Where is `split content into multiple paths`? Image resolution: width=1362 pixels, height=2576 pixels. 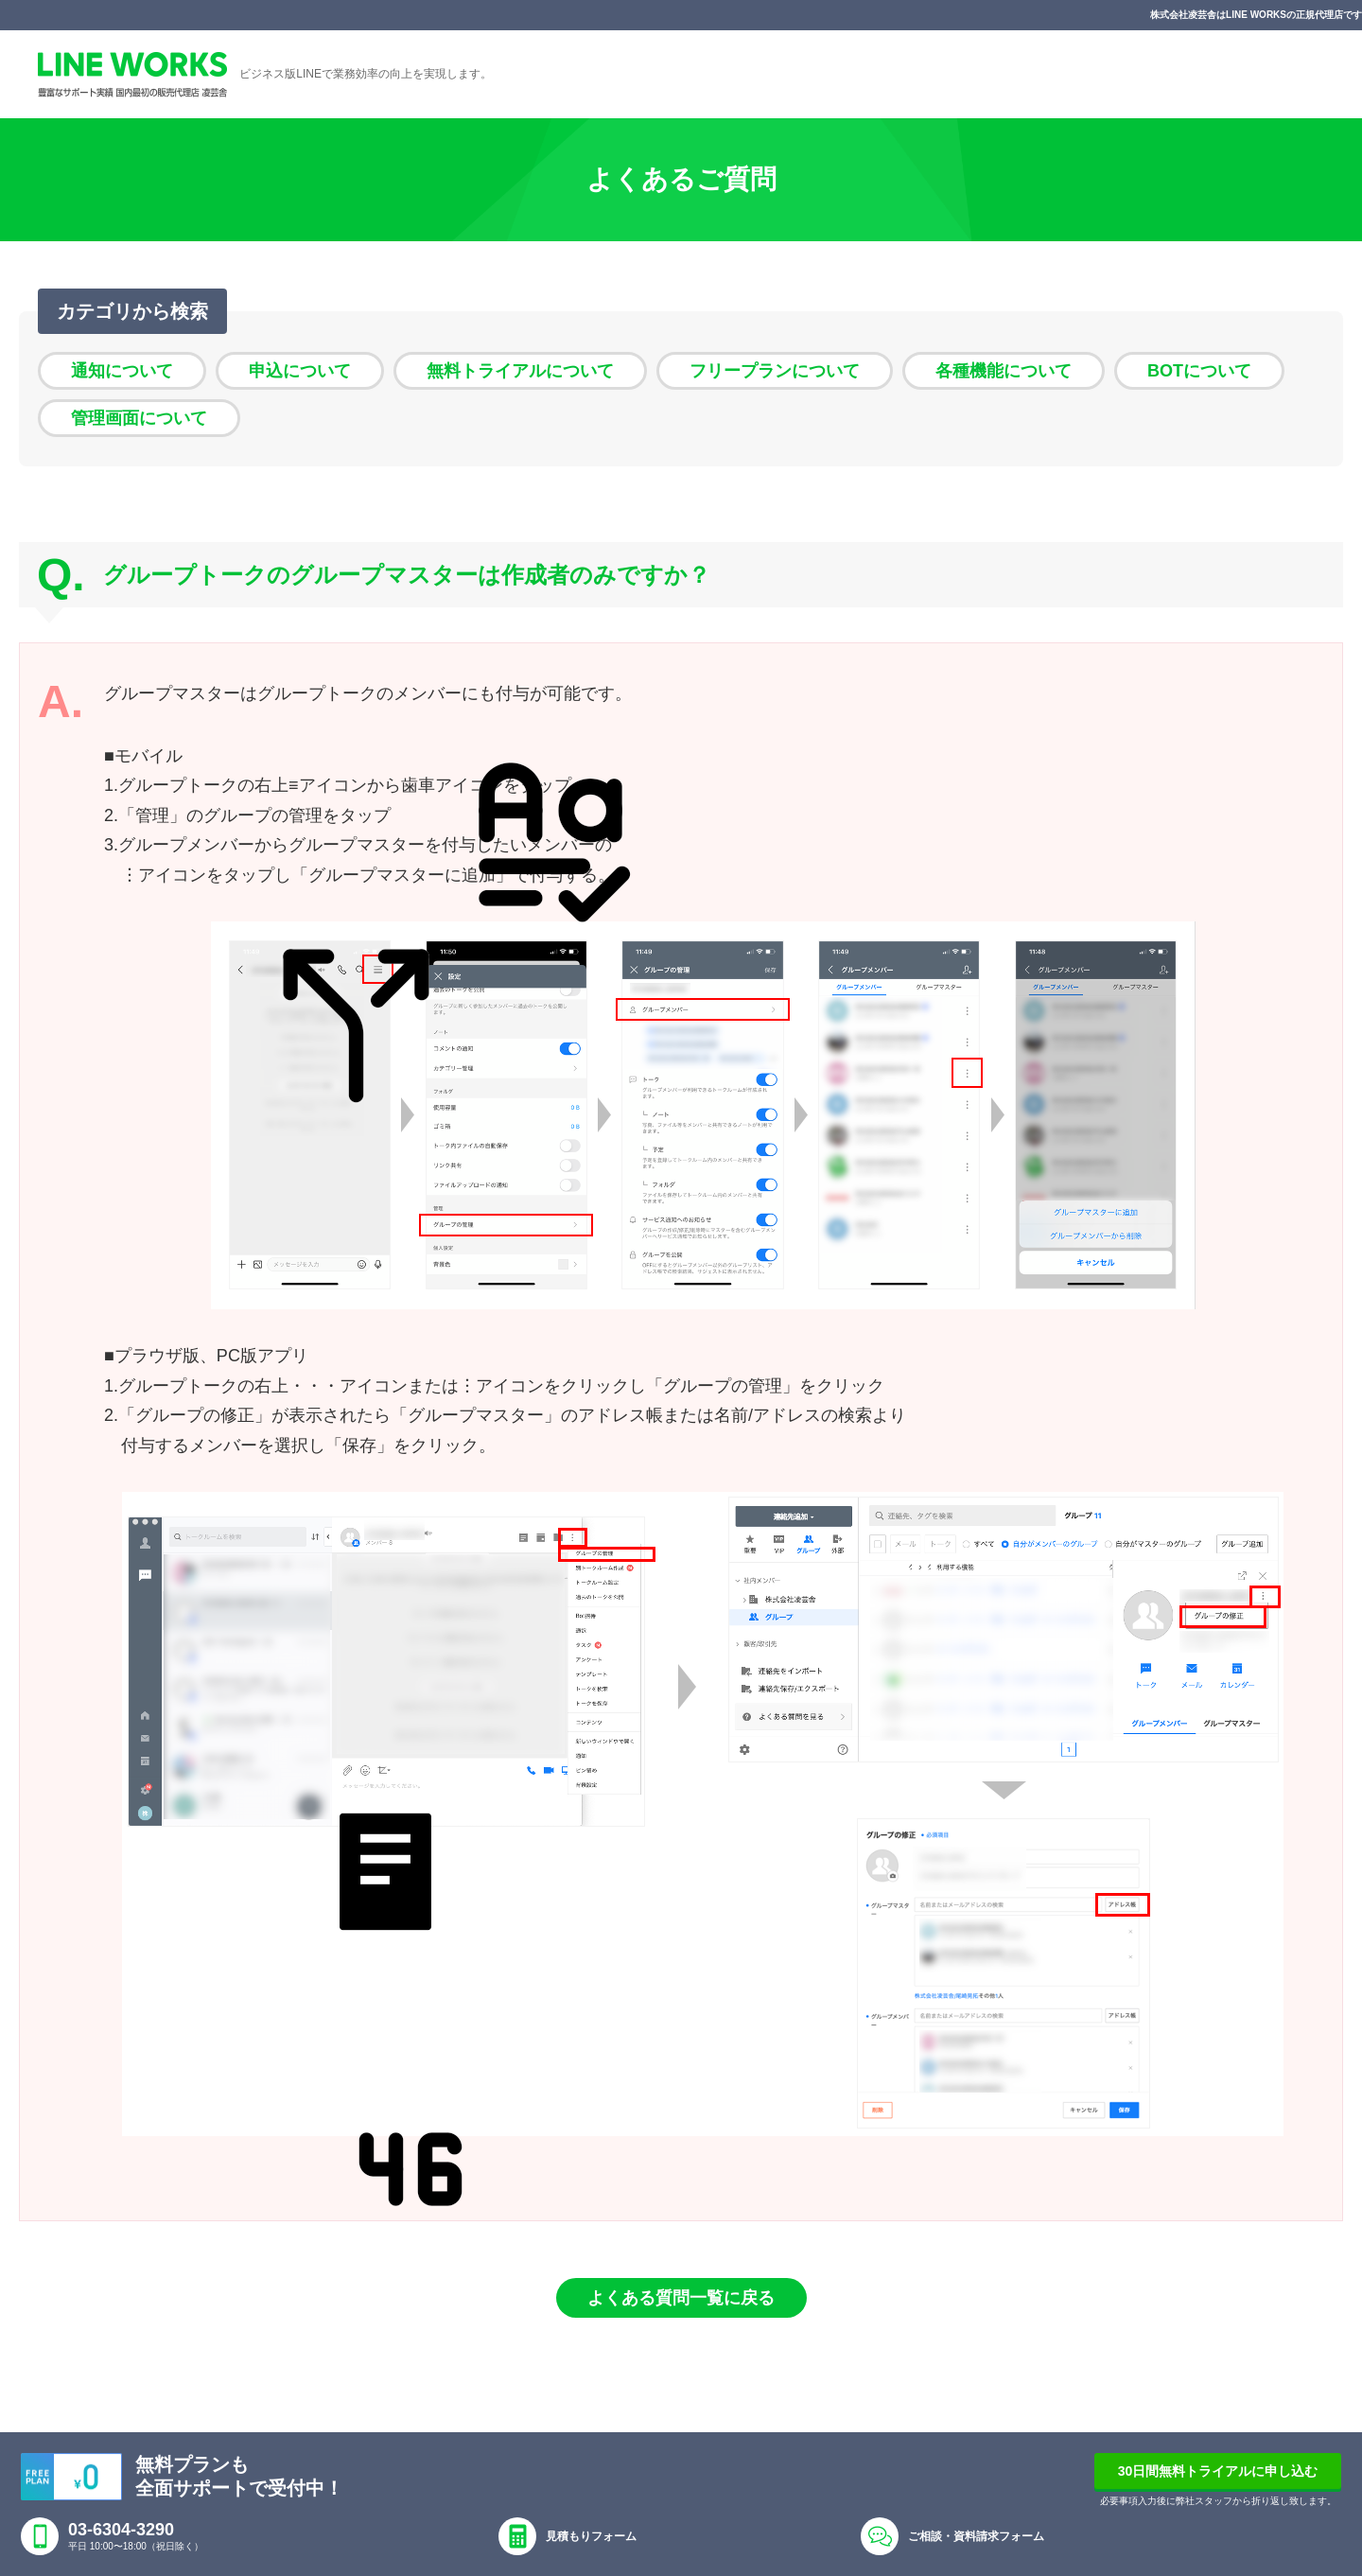 split content into multiple paths is located at coordinates (356, 1022).